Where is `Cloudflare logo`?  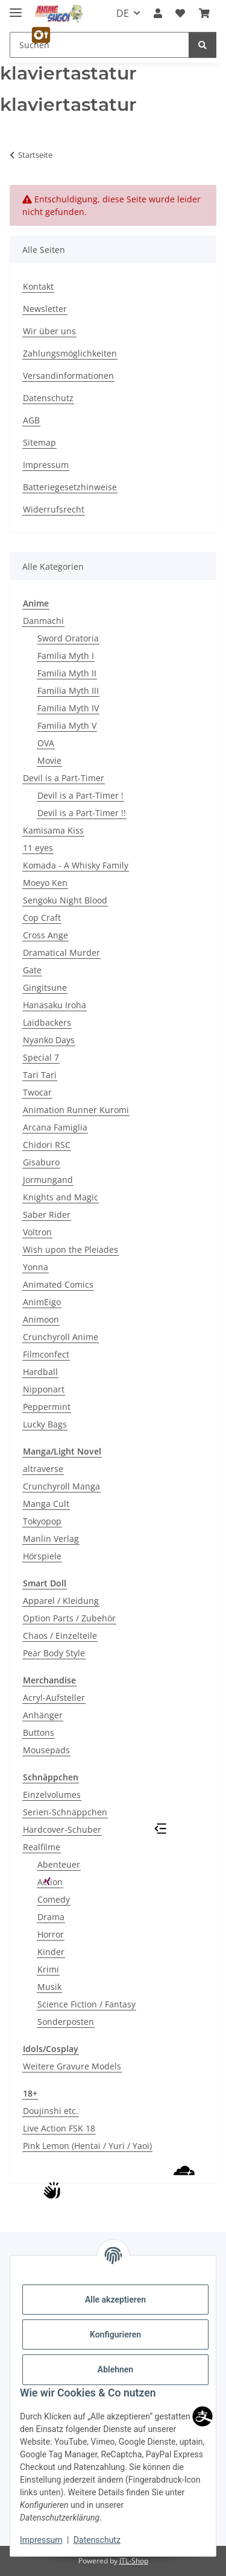 Cloudflare logo is located at coordinates (184, 2171).